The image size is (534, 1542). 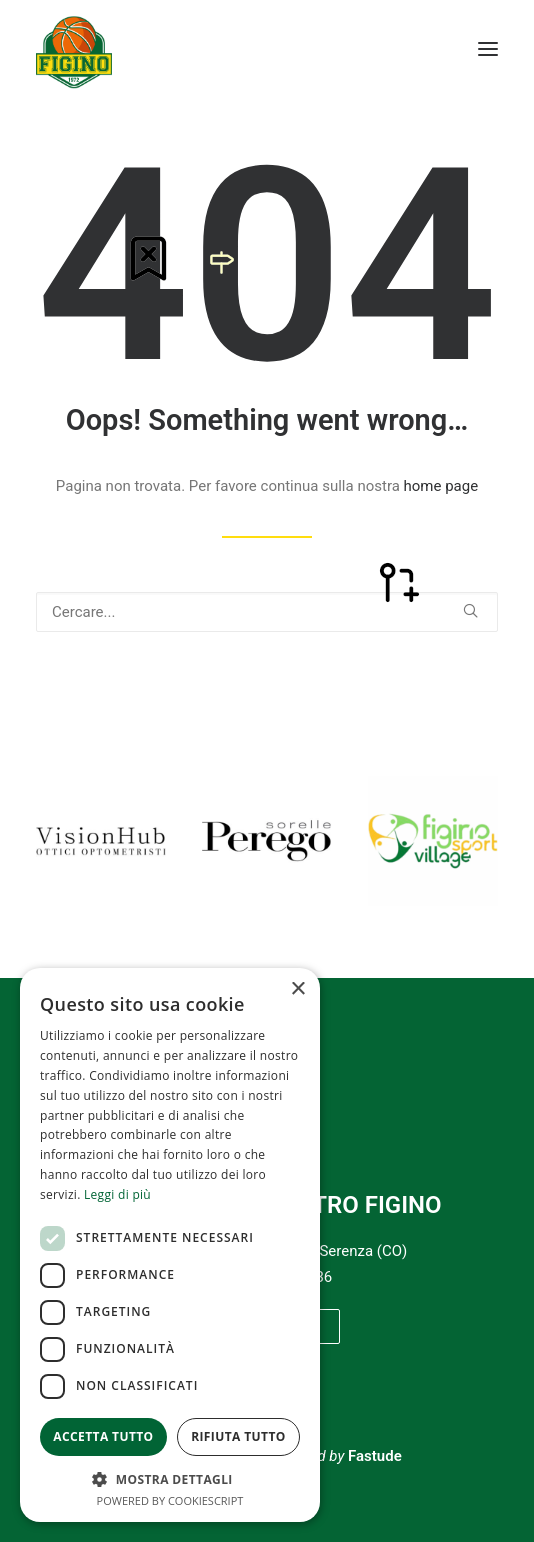 I want to click on create a new pull request, so click(x=399, y=582).